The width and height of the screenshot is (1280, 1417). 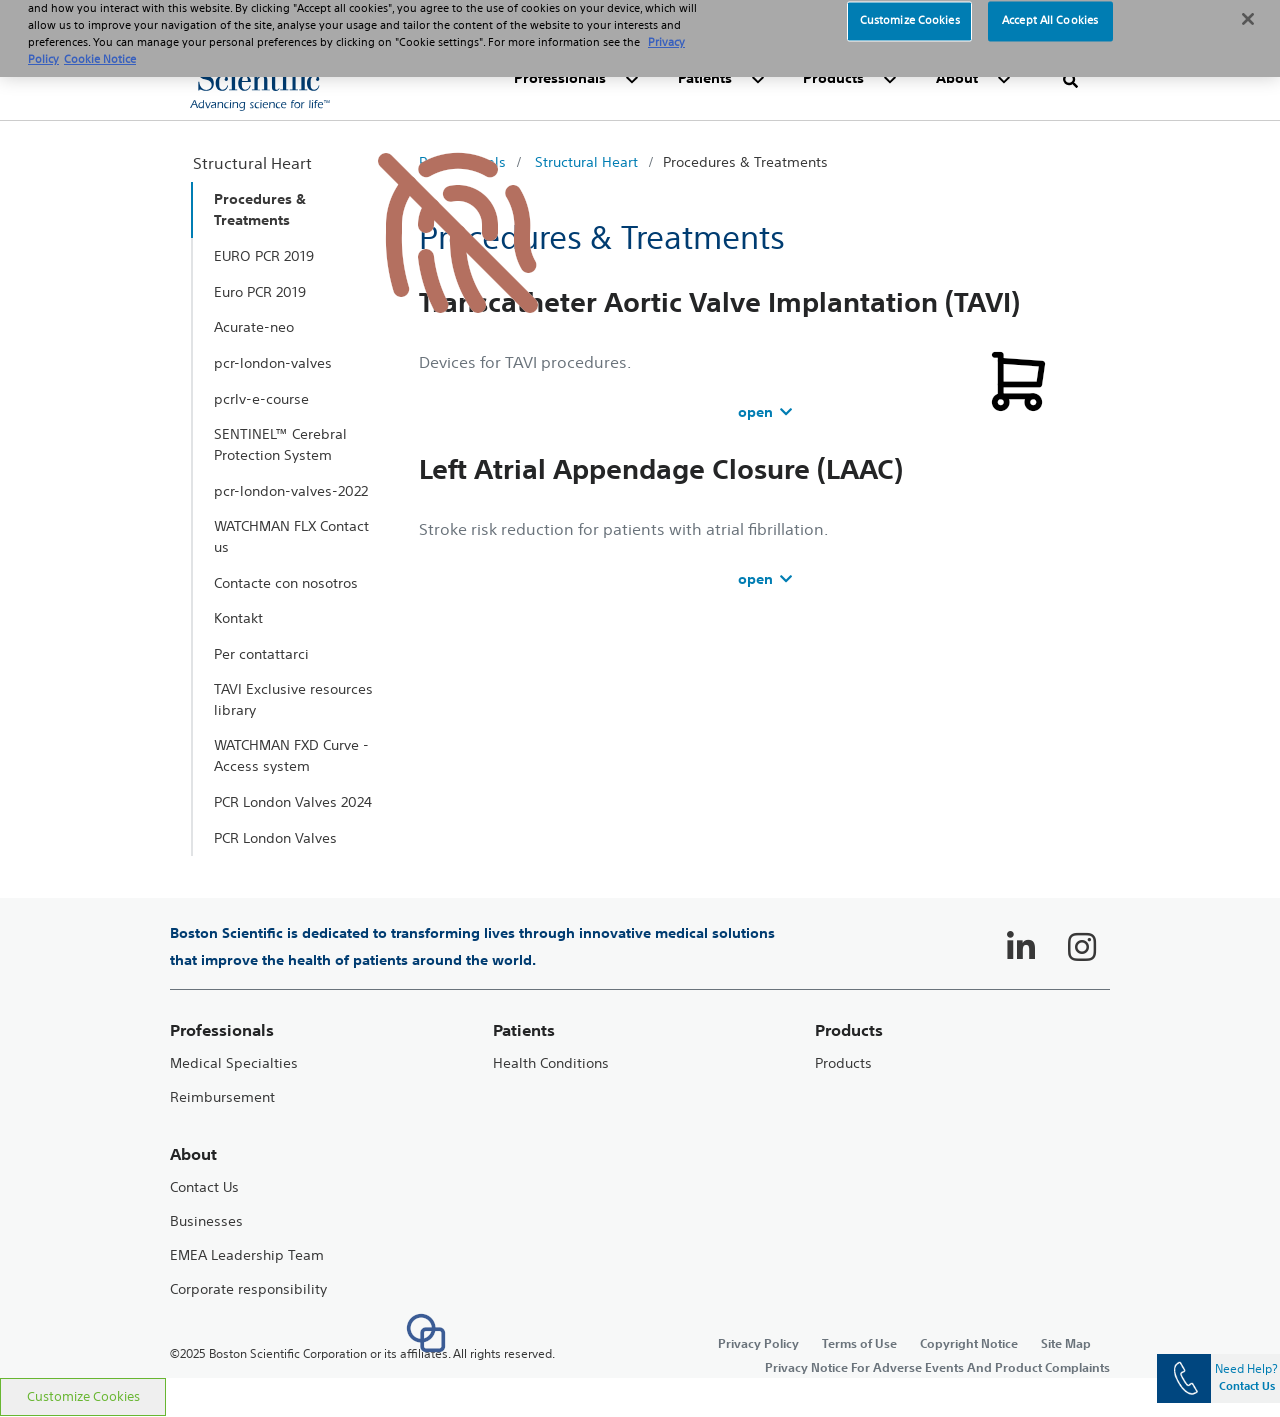 I want to click on disable fingerprint authentication, so click(x=458, y=233).